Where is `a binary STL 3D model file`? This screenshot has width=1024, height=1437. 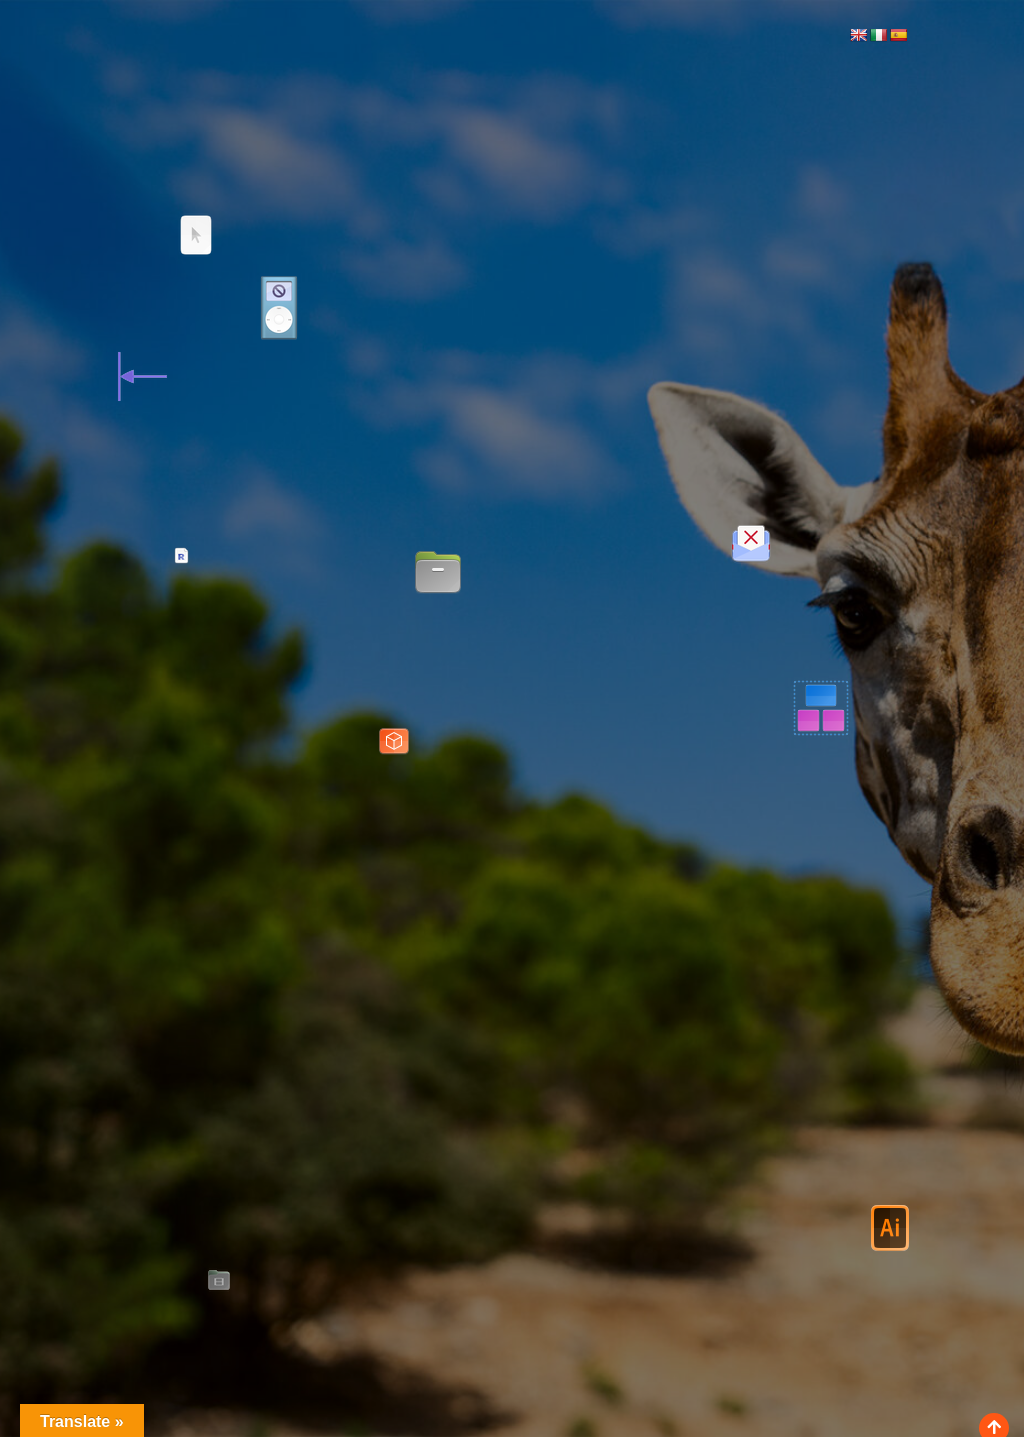
a binary STL 3D model file is located at coordinates (394, 740).